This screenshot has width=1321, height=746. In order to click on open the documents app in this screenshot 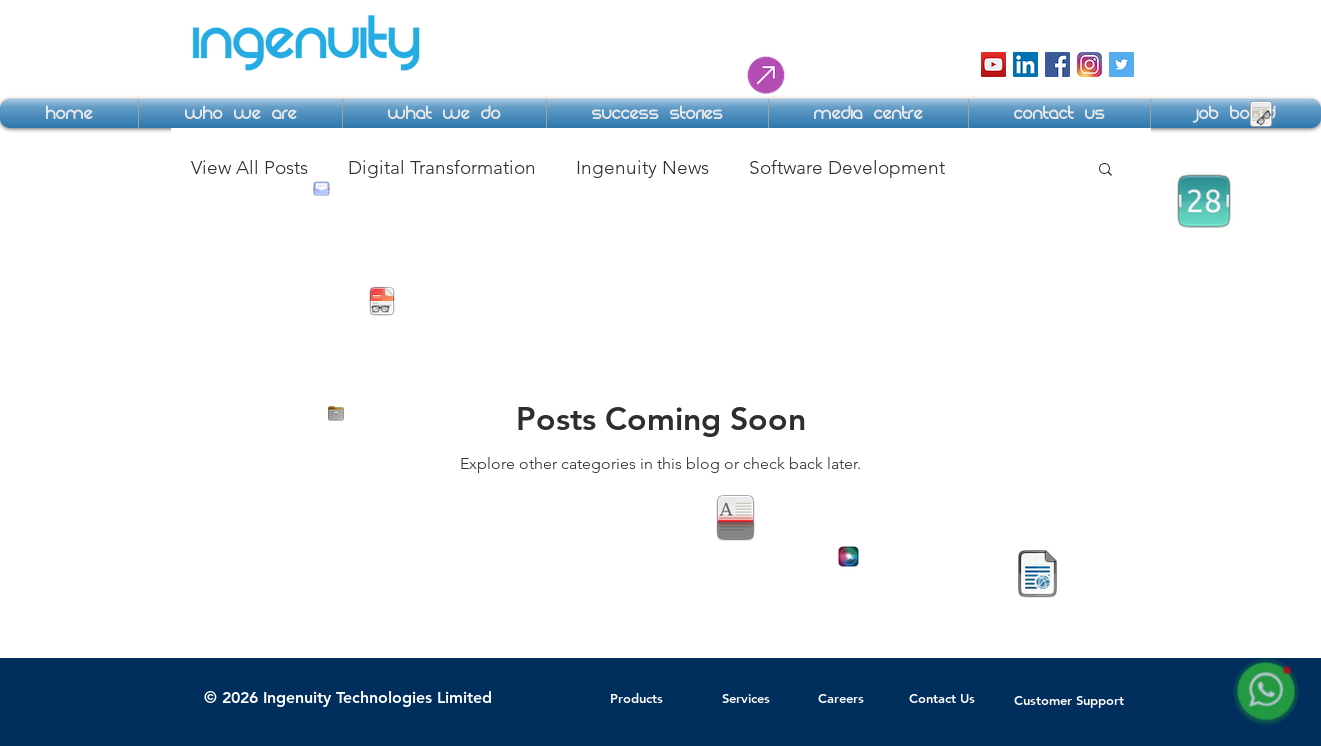, I will do `click(1261, 114)`.